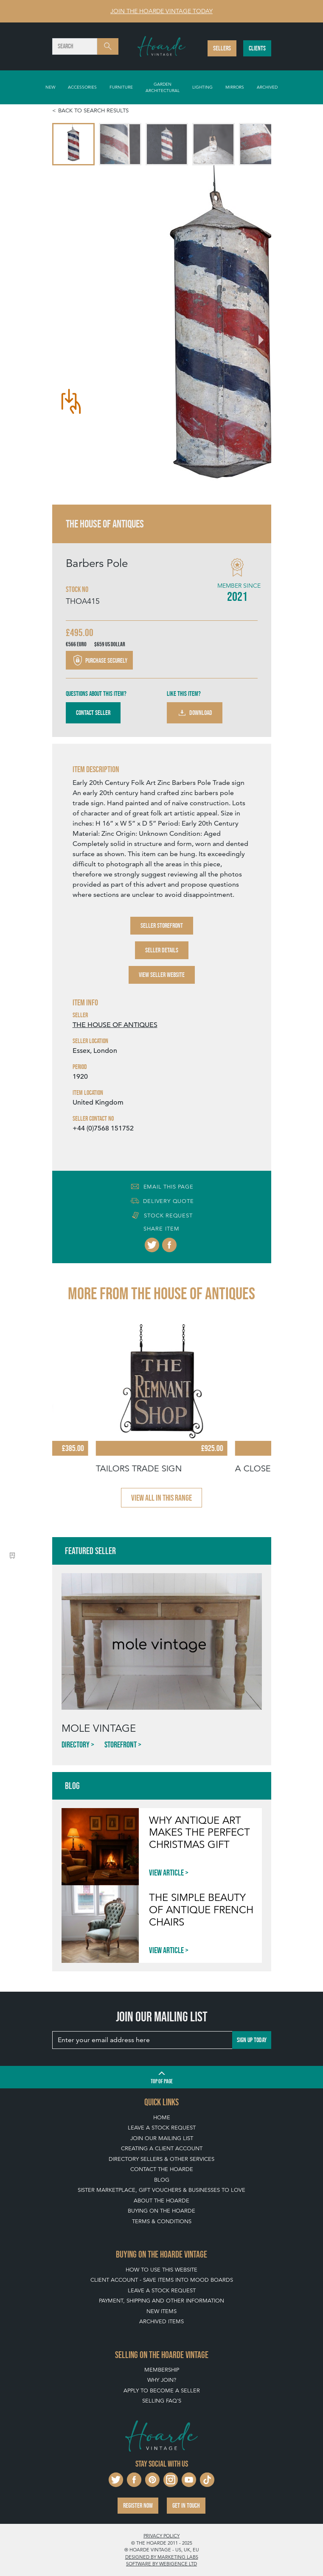 The width and height of the screenshot is (323, 2576). I want to click on view train schedules or transit options, so click(12, 1555).